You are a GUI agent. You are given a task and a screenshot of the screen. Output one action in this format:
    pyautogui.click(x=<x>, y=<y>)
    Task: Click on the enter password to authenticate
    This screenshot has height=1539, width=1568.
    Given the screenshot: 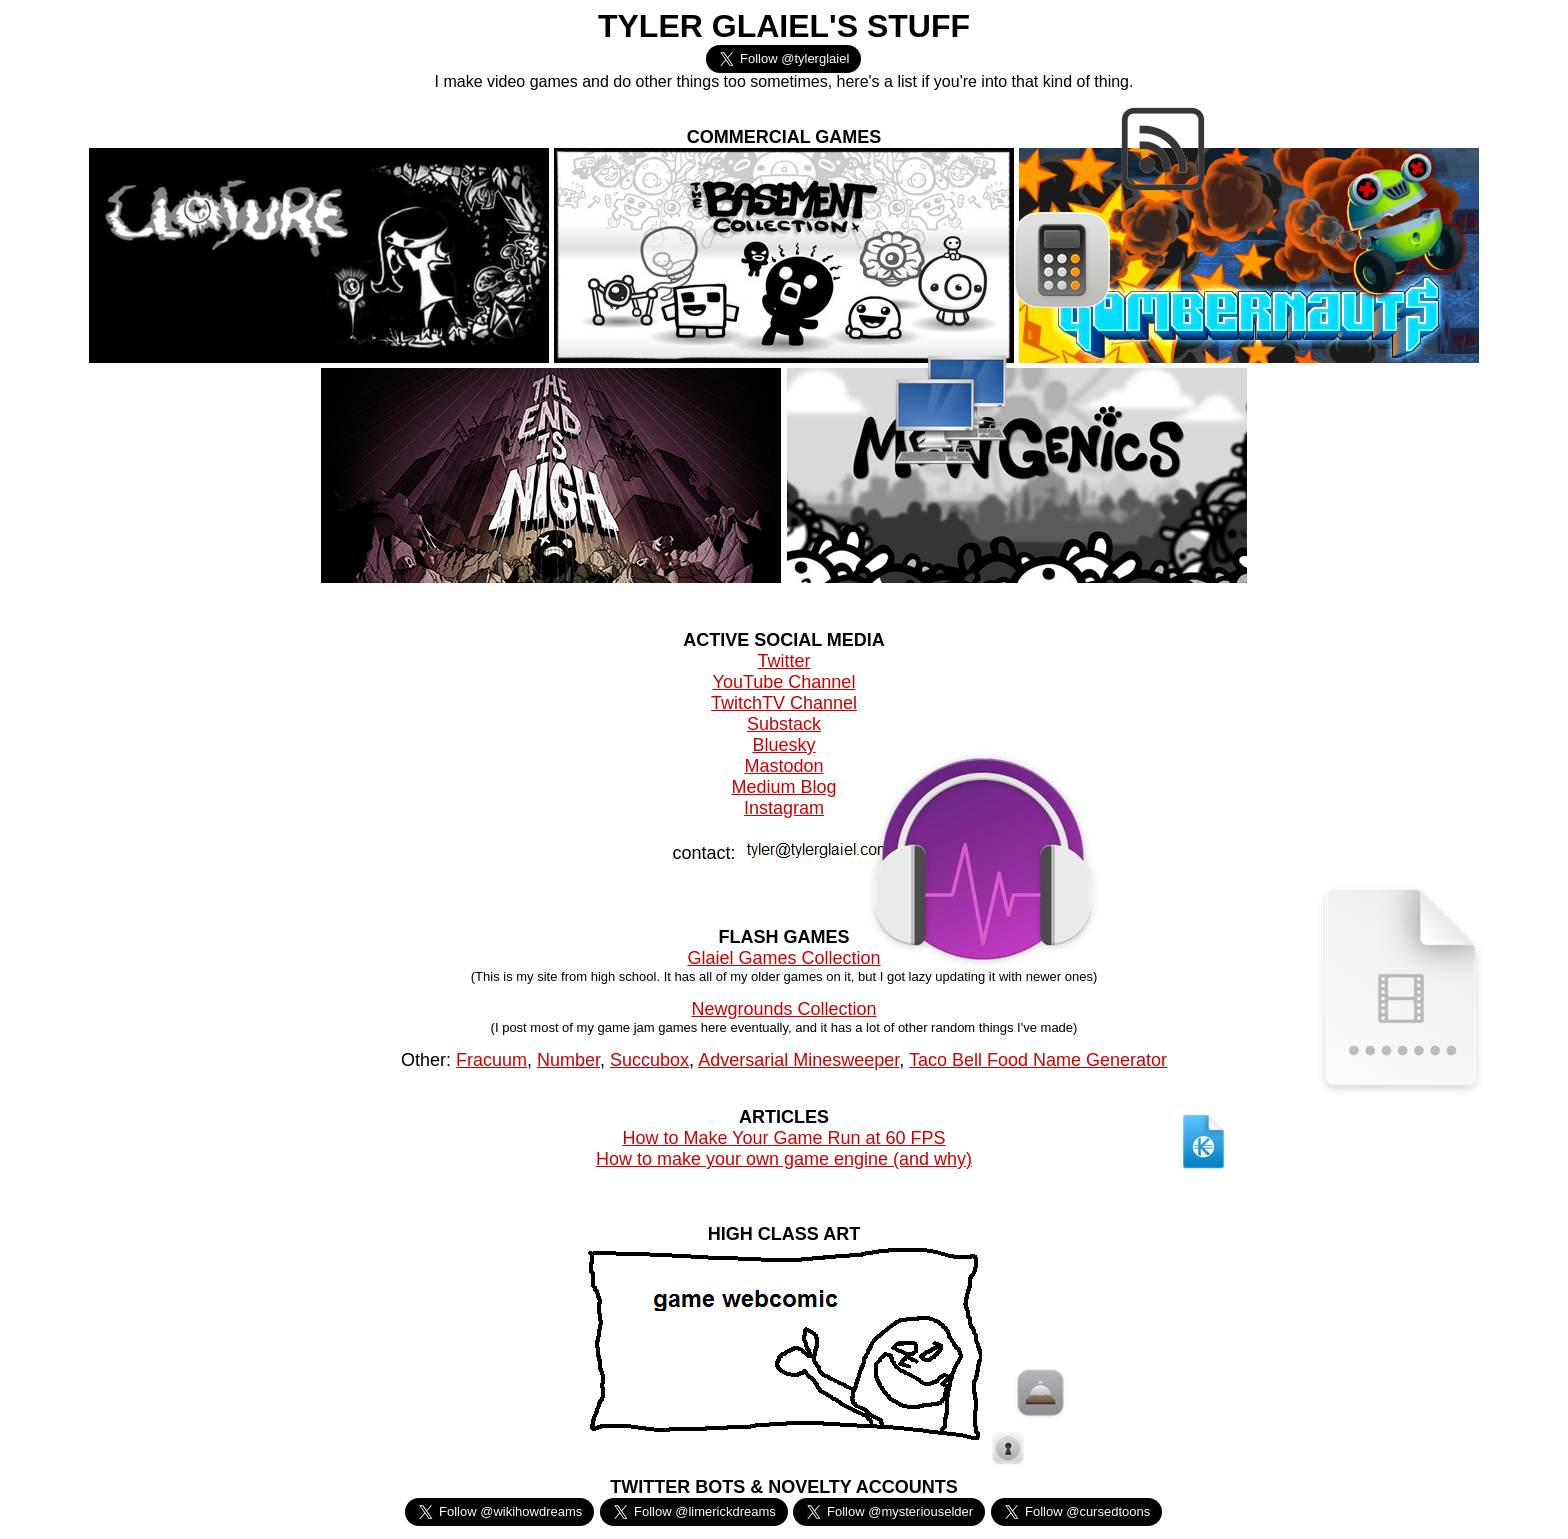 What is the action you would take?
    pyautogui.click(x=1008, y=1449)
    